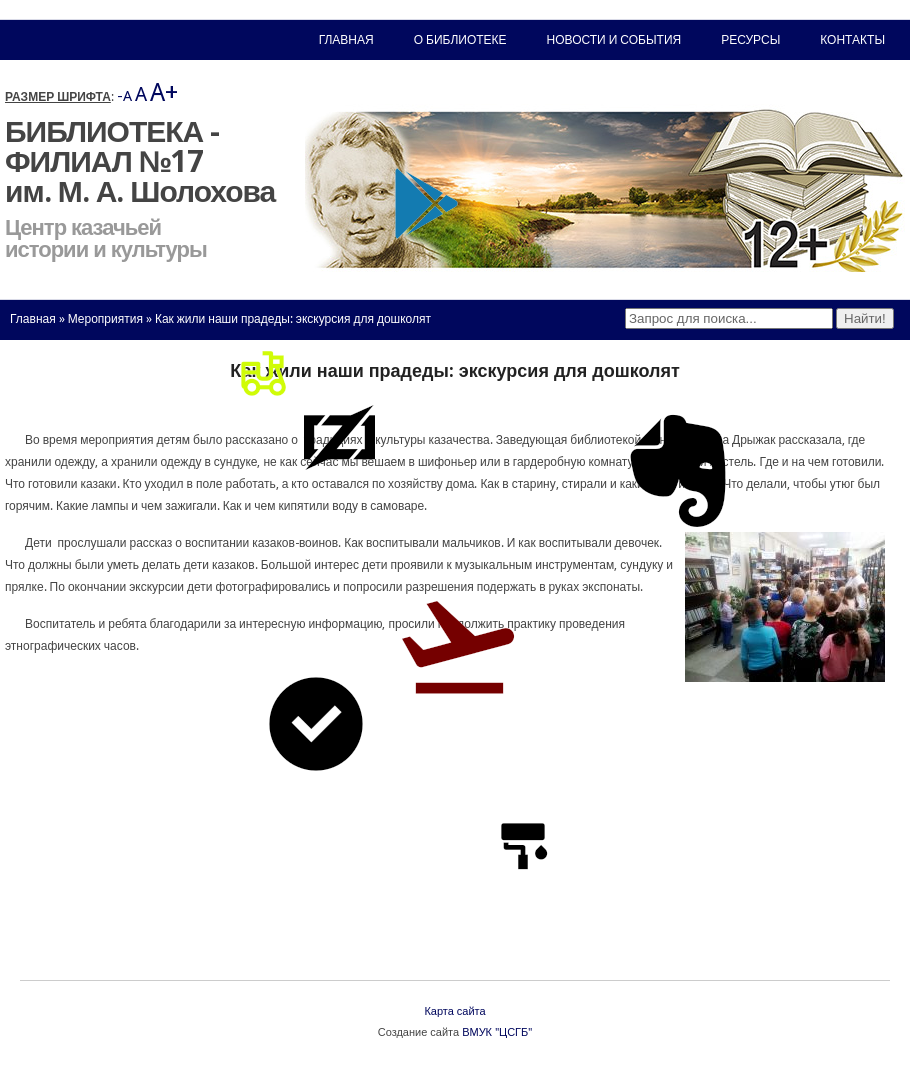 This screenshot has width=910, height=1069. I want to click on open the google play store, so click(426, 203).